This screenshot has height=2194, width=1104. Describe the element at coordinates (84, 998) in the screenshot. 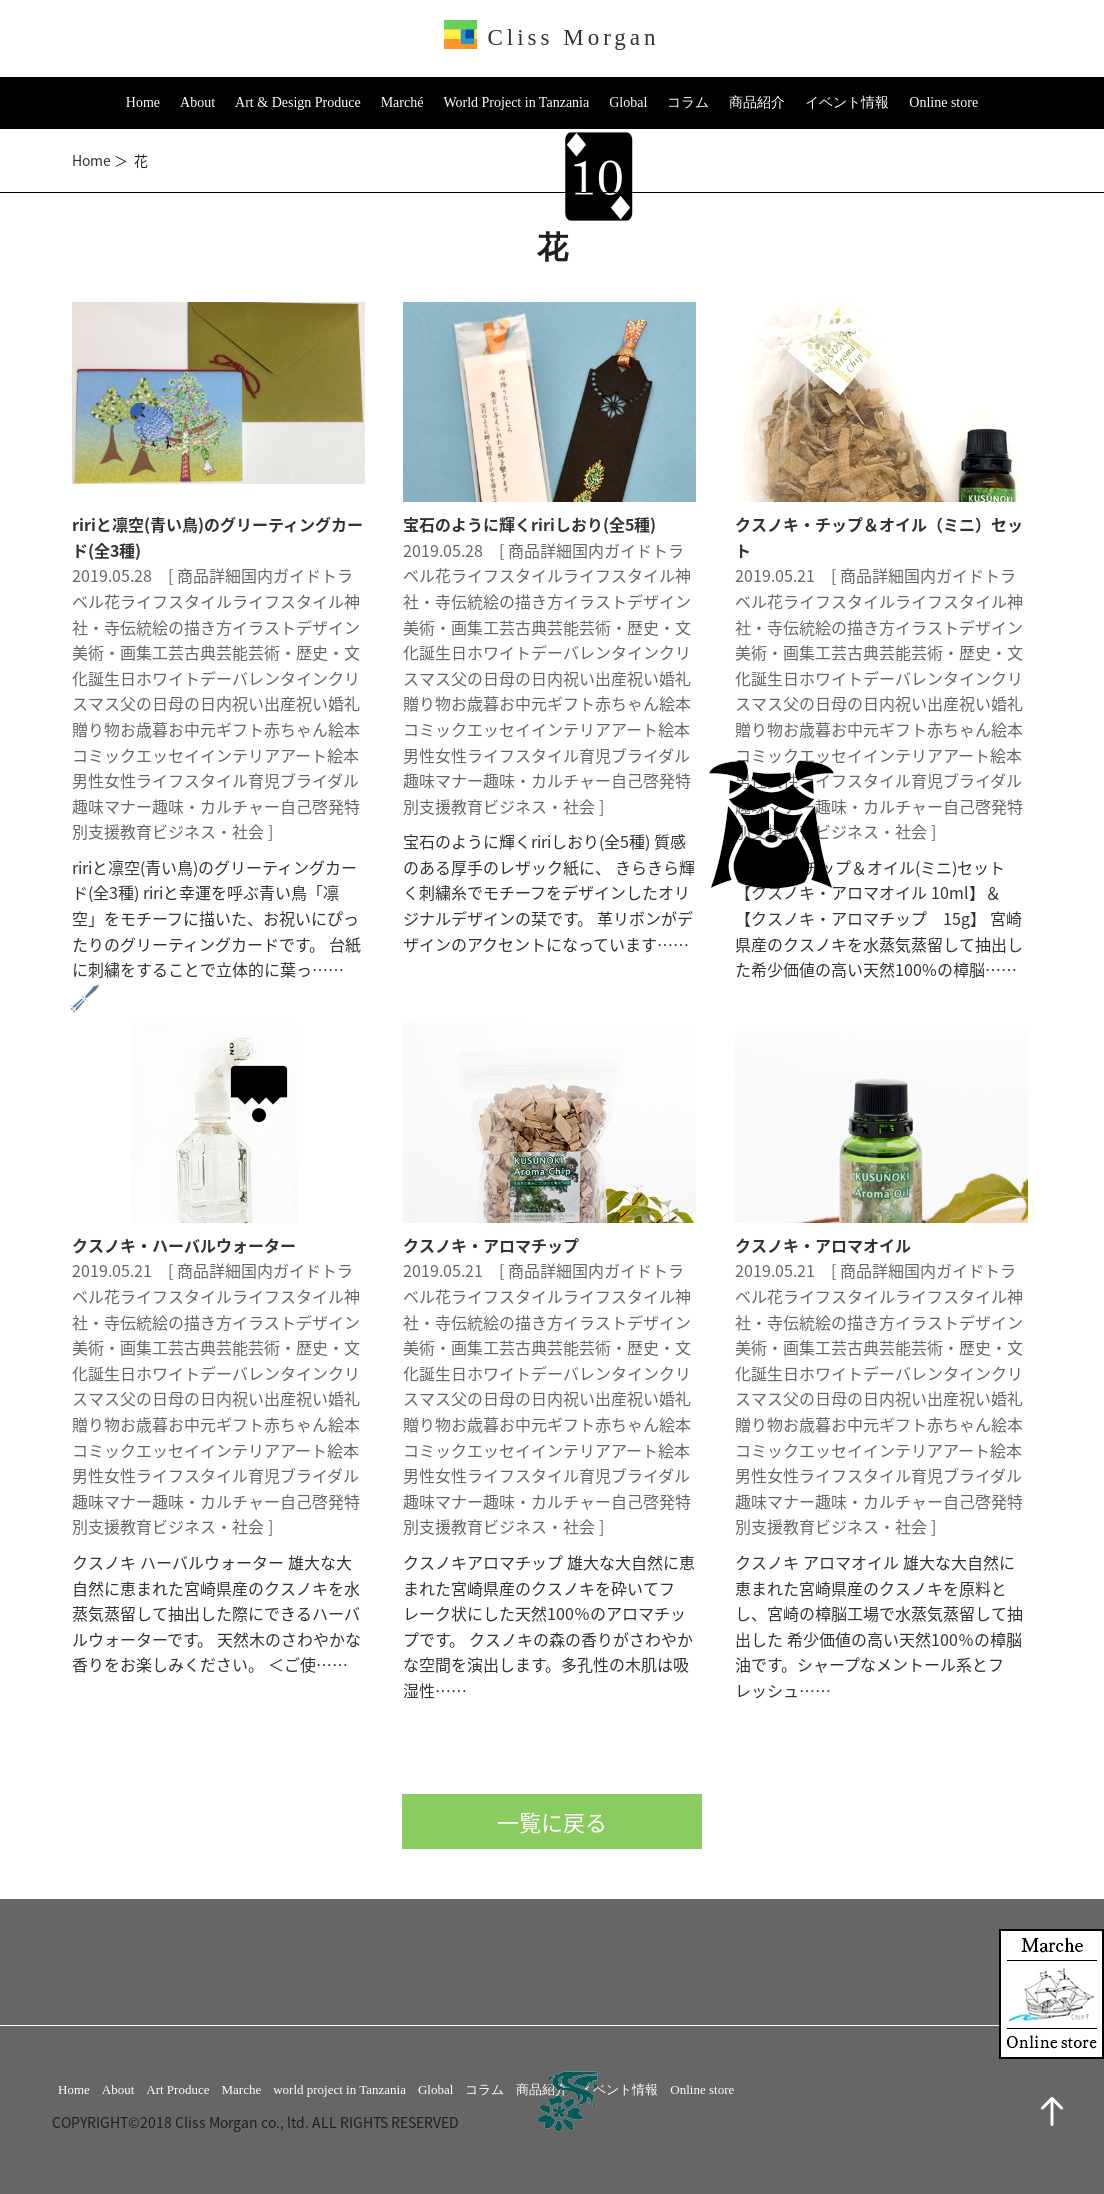

I see `select butterfly knife weapon or tool` at that location.